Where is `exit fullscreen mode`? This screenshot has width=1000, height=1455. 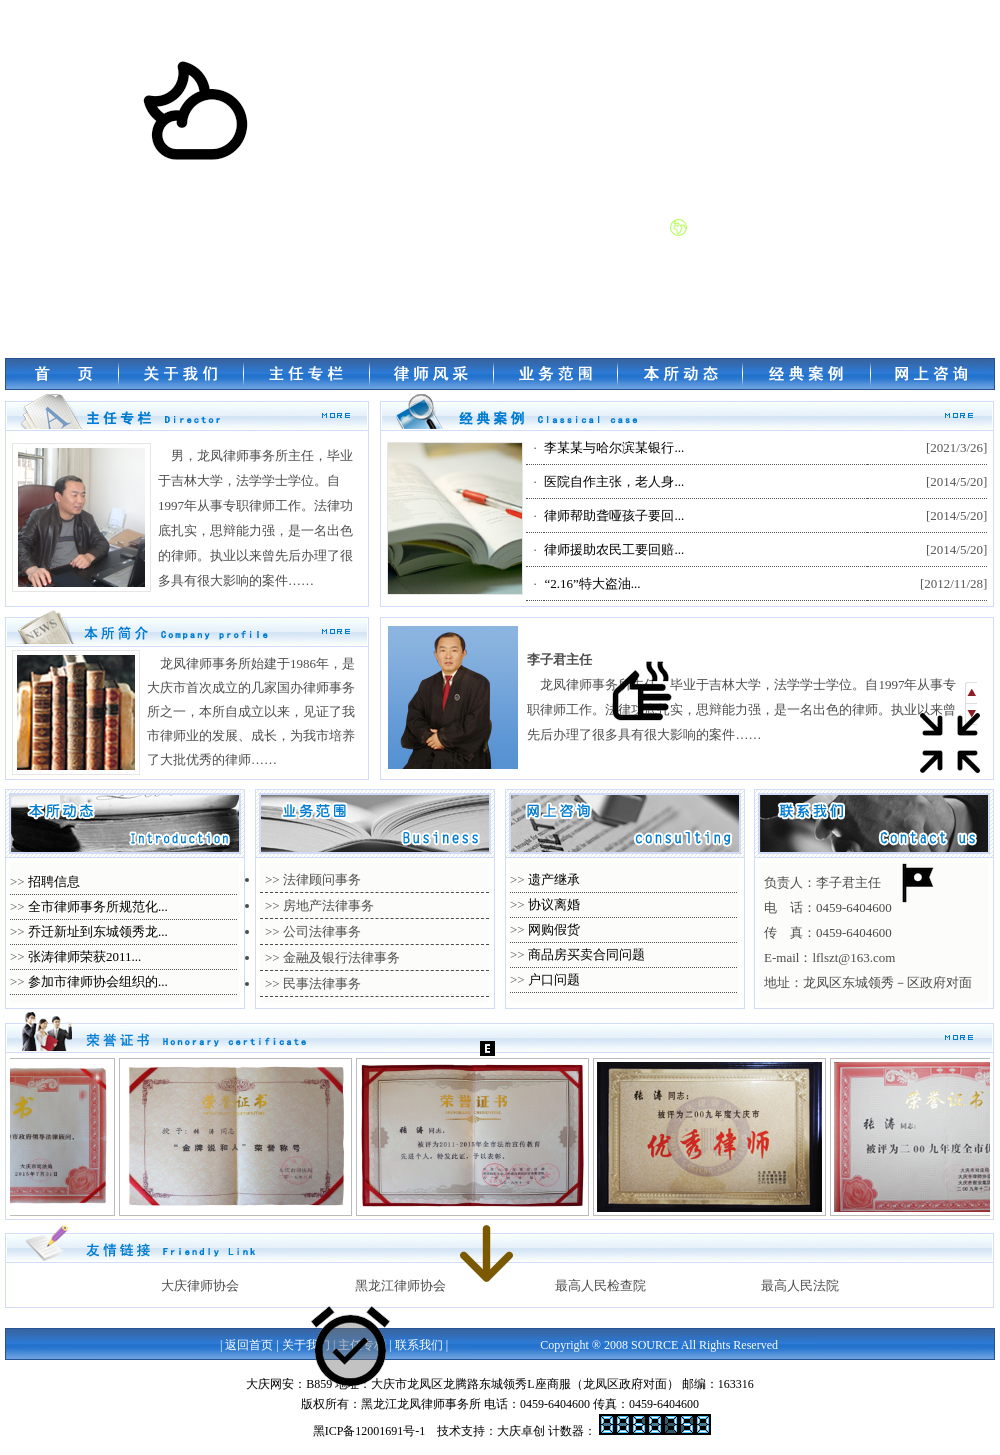
exit fullscreen mode is located at coordinates (950, 743).